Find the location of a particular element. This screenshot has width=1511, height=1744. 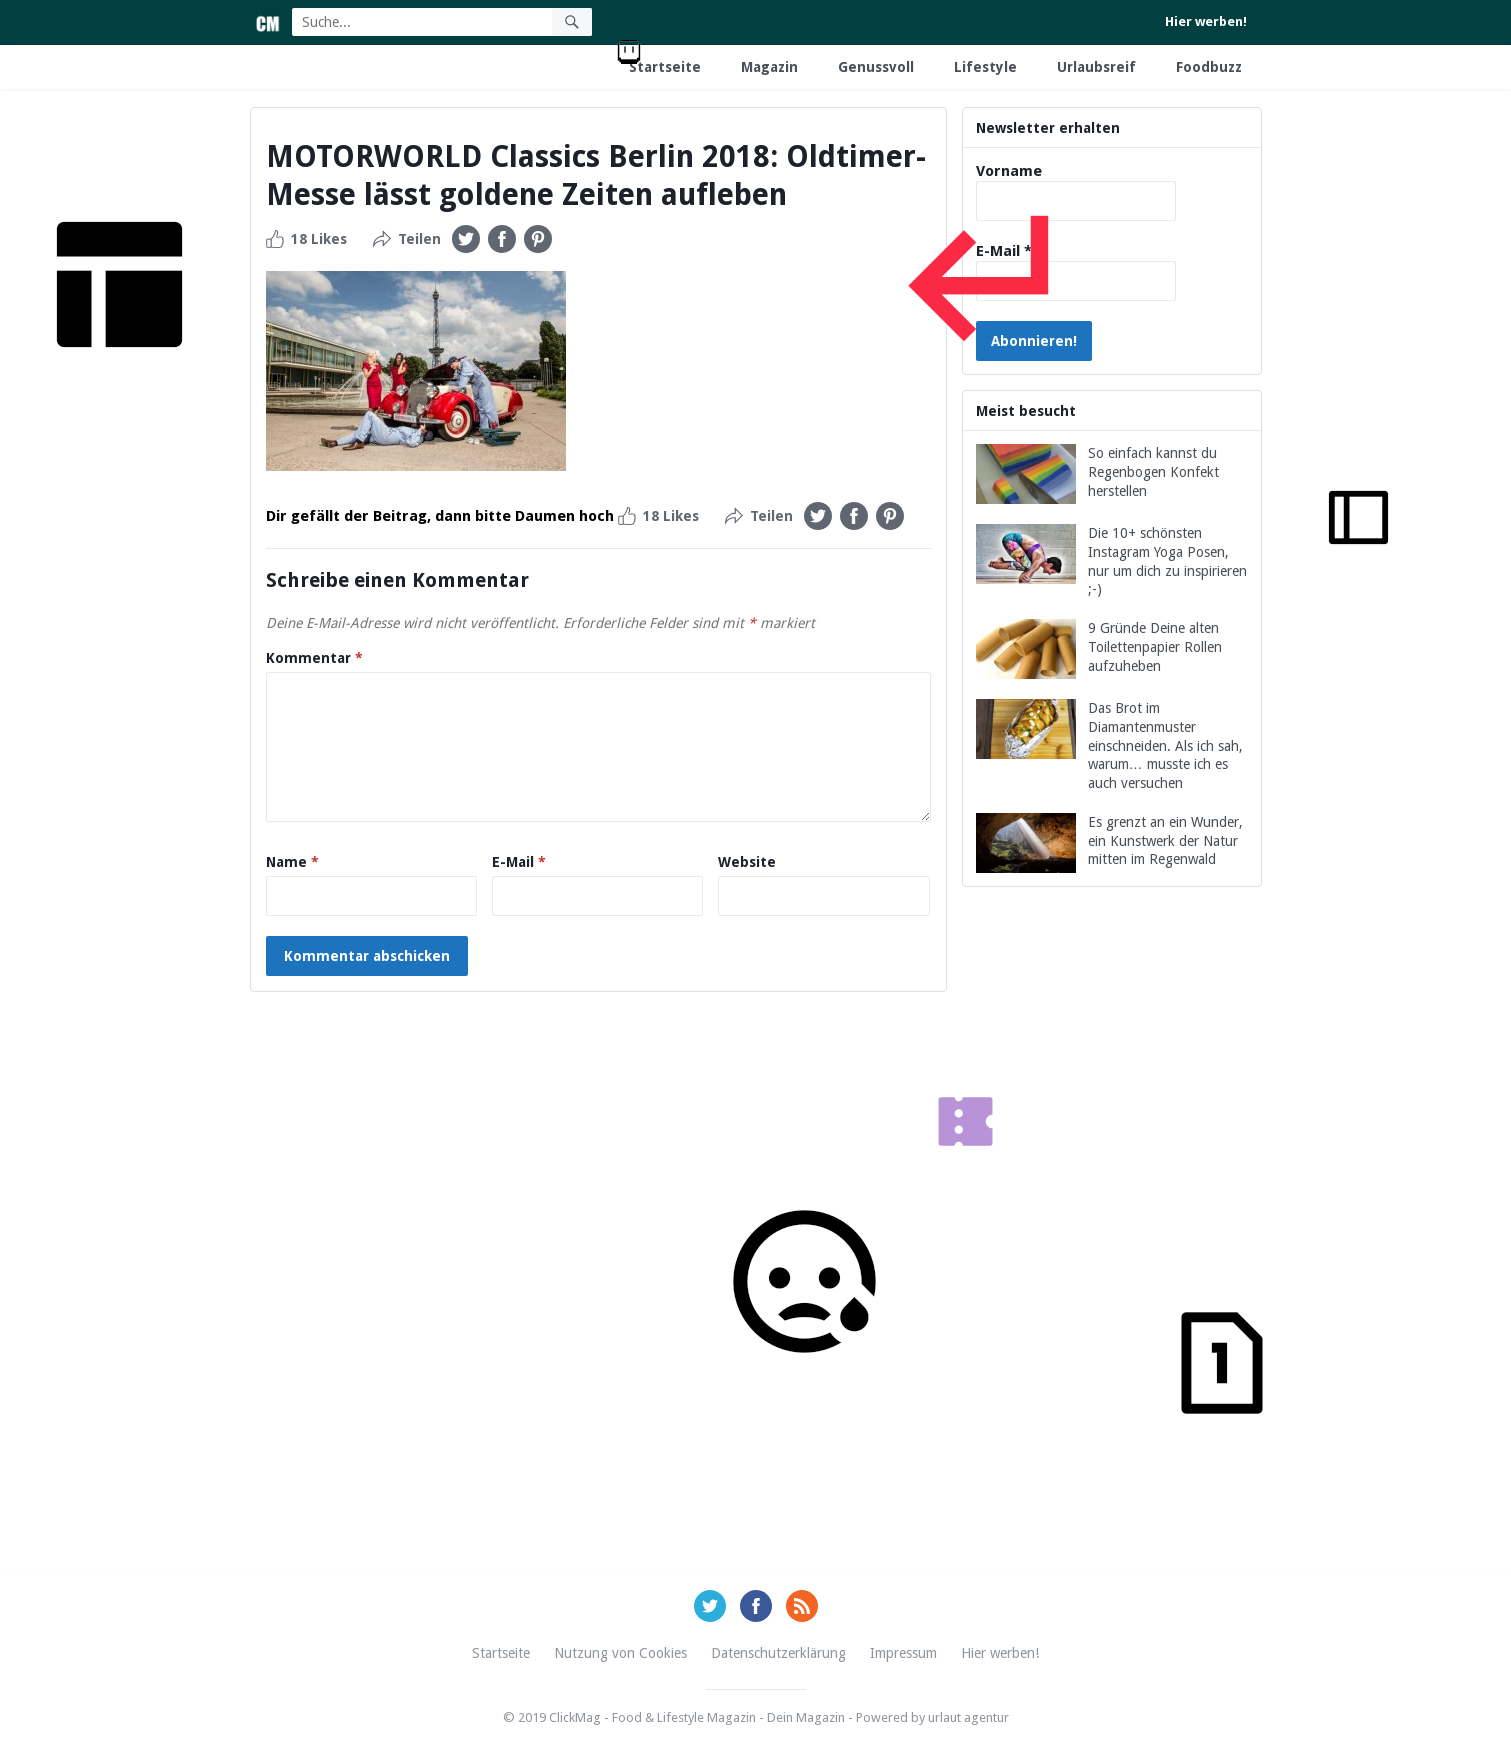

indicate a sad or negative reaction is located at coordinates (804, 1281).